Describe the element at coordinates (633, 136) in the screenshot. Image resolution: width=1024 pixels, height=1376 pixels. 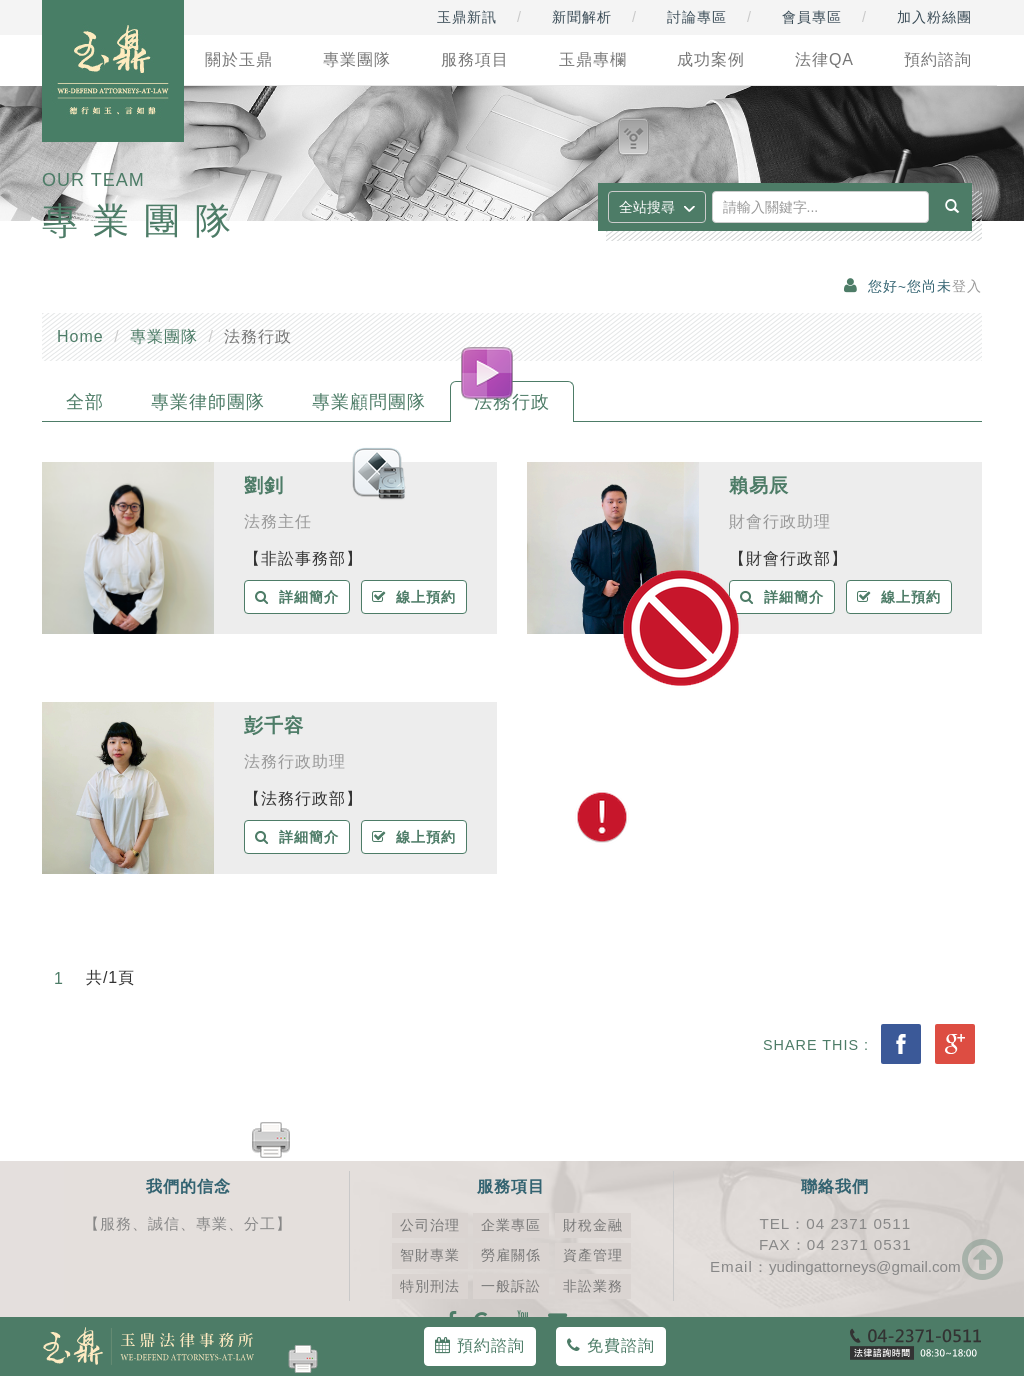
I see `access firewire external hard drive` at that location.